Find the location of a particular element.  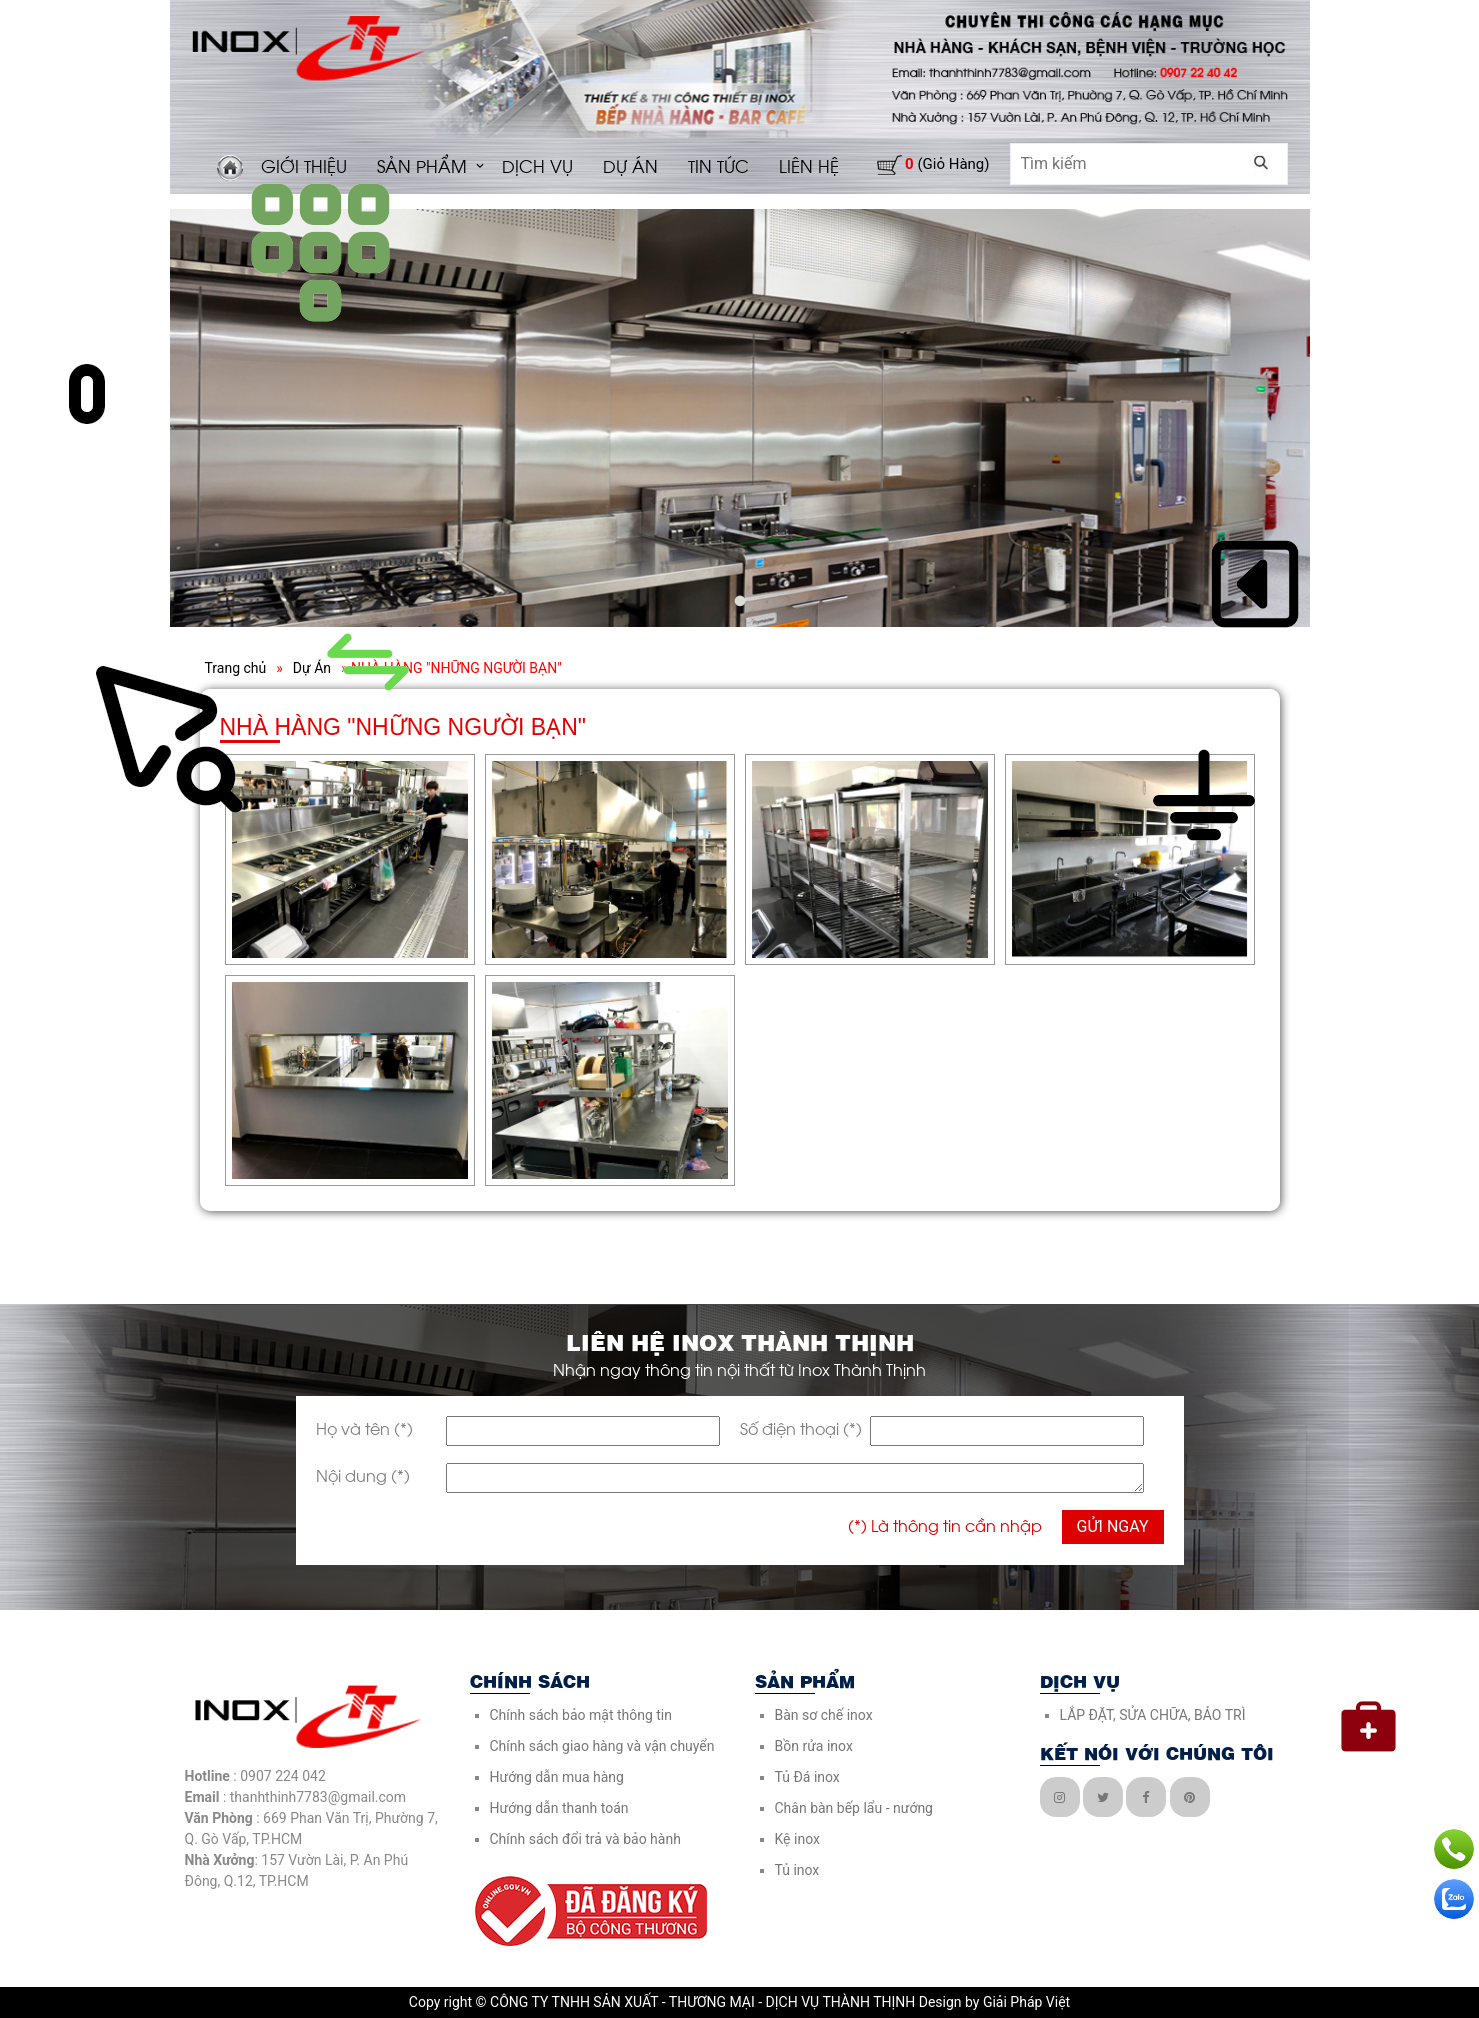

swap or exchange items is located at coordinates (368, 662).